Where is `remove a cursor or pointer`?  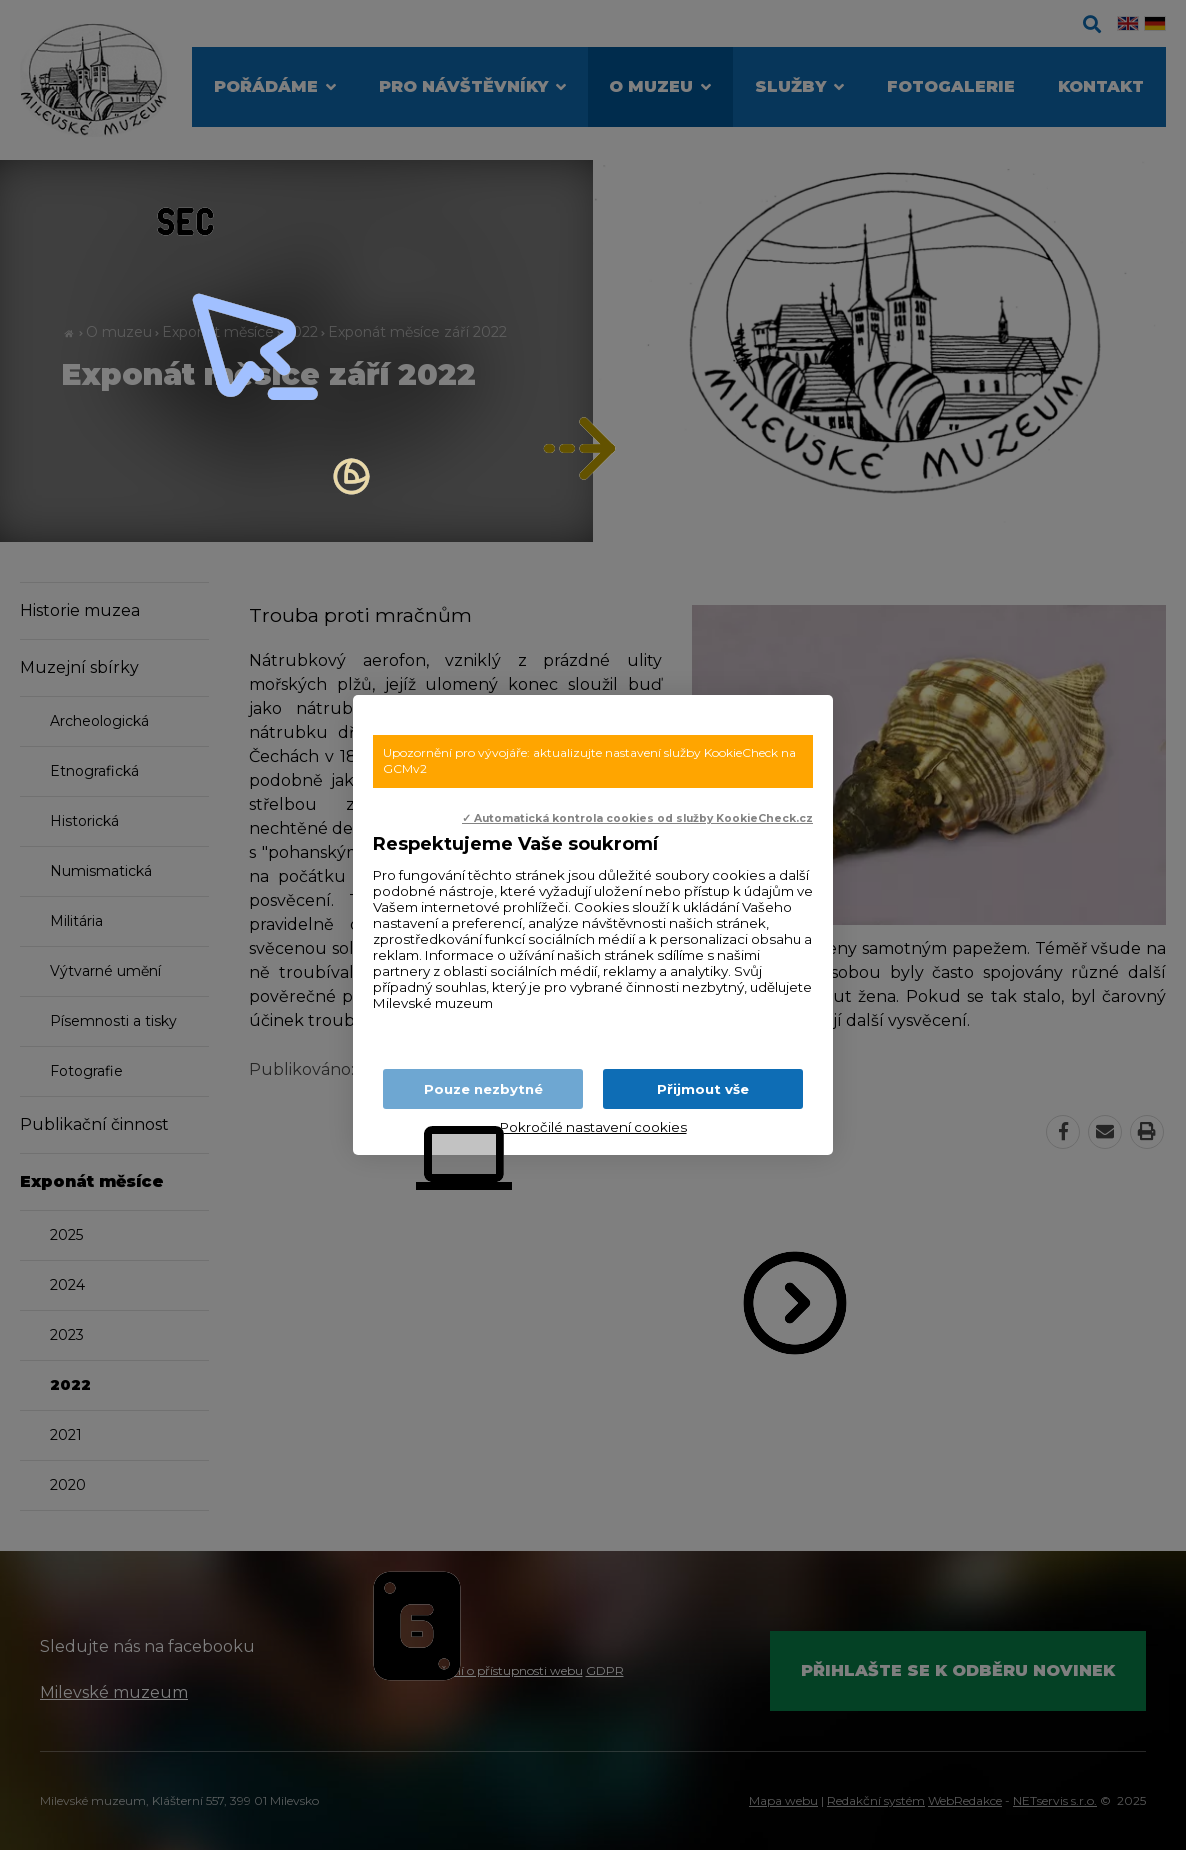
remove a cursor or pointer is located at coordinates (249, 350).